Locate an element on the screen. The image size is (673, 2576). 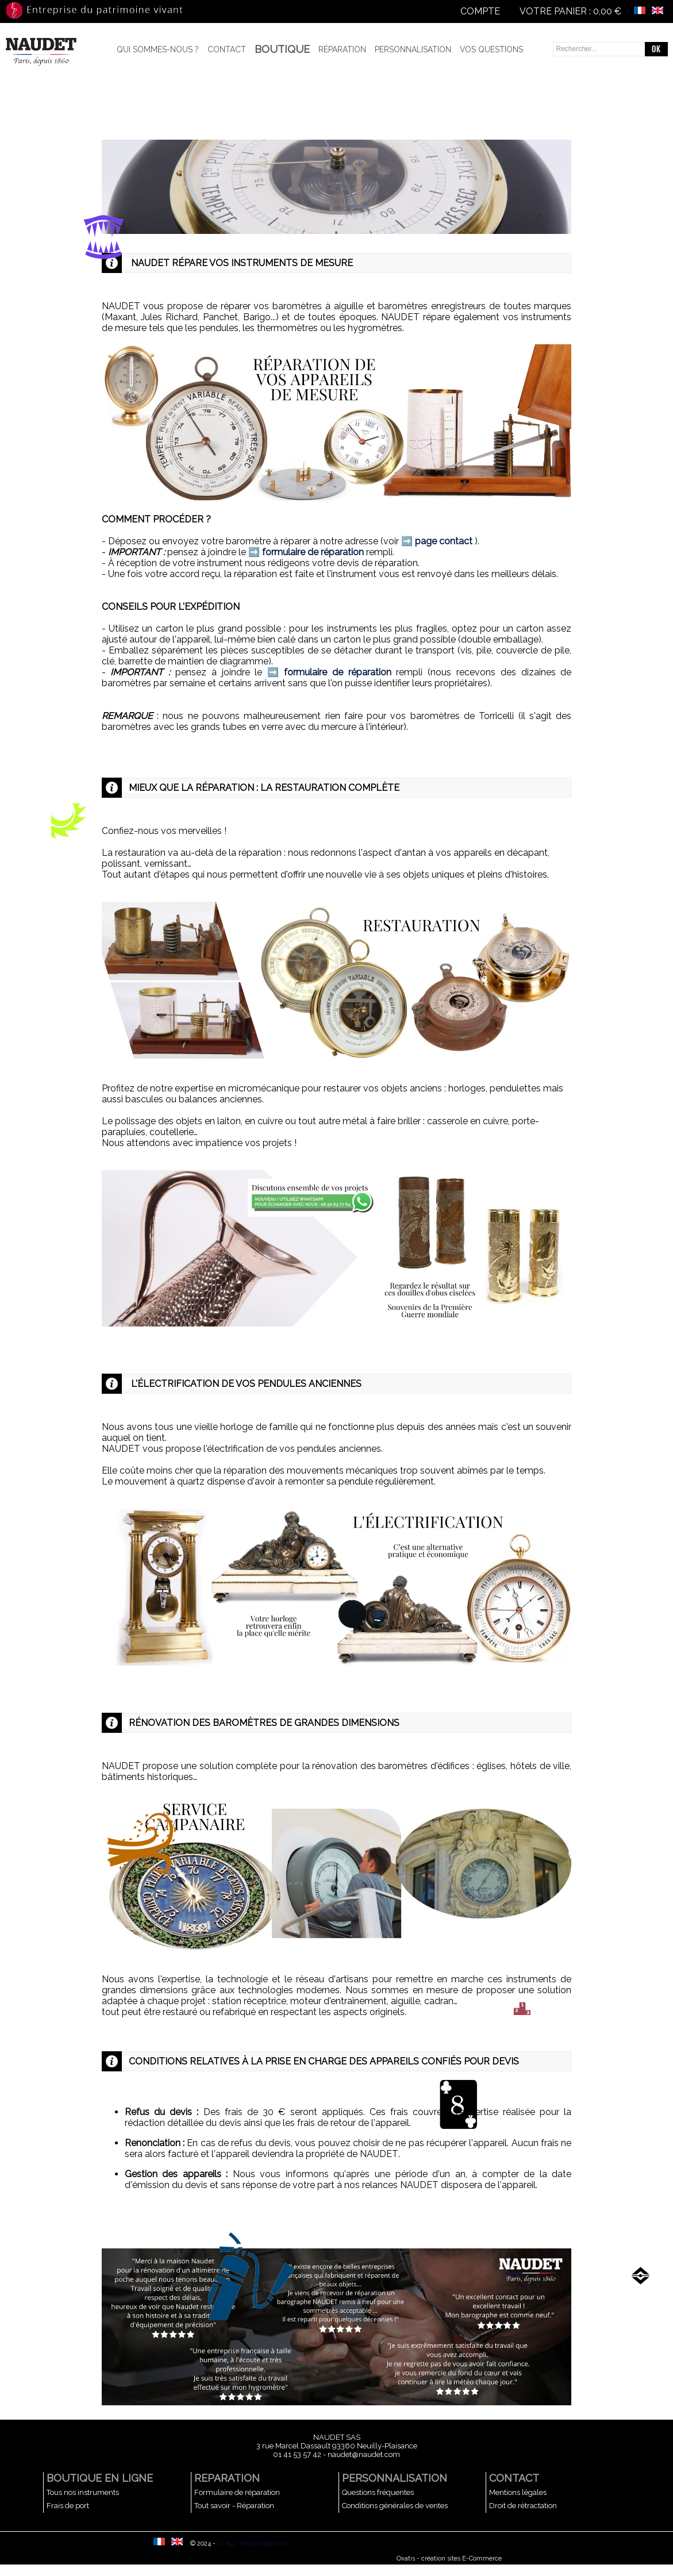
eight of clubs playing card is located at coordinates (458, 2104).